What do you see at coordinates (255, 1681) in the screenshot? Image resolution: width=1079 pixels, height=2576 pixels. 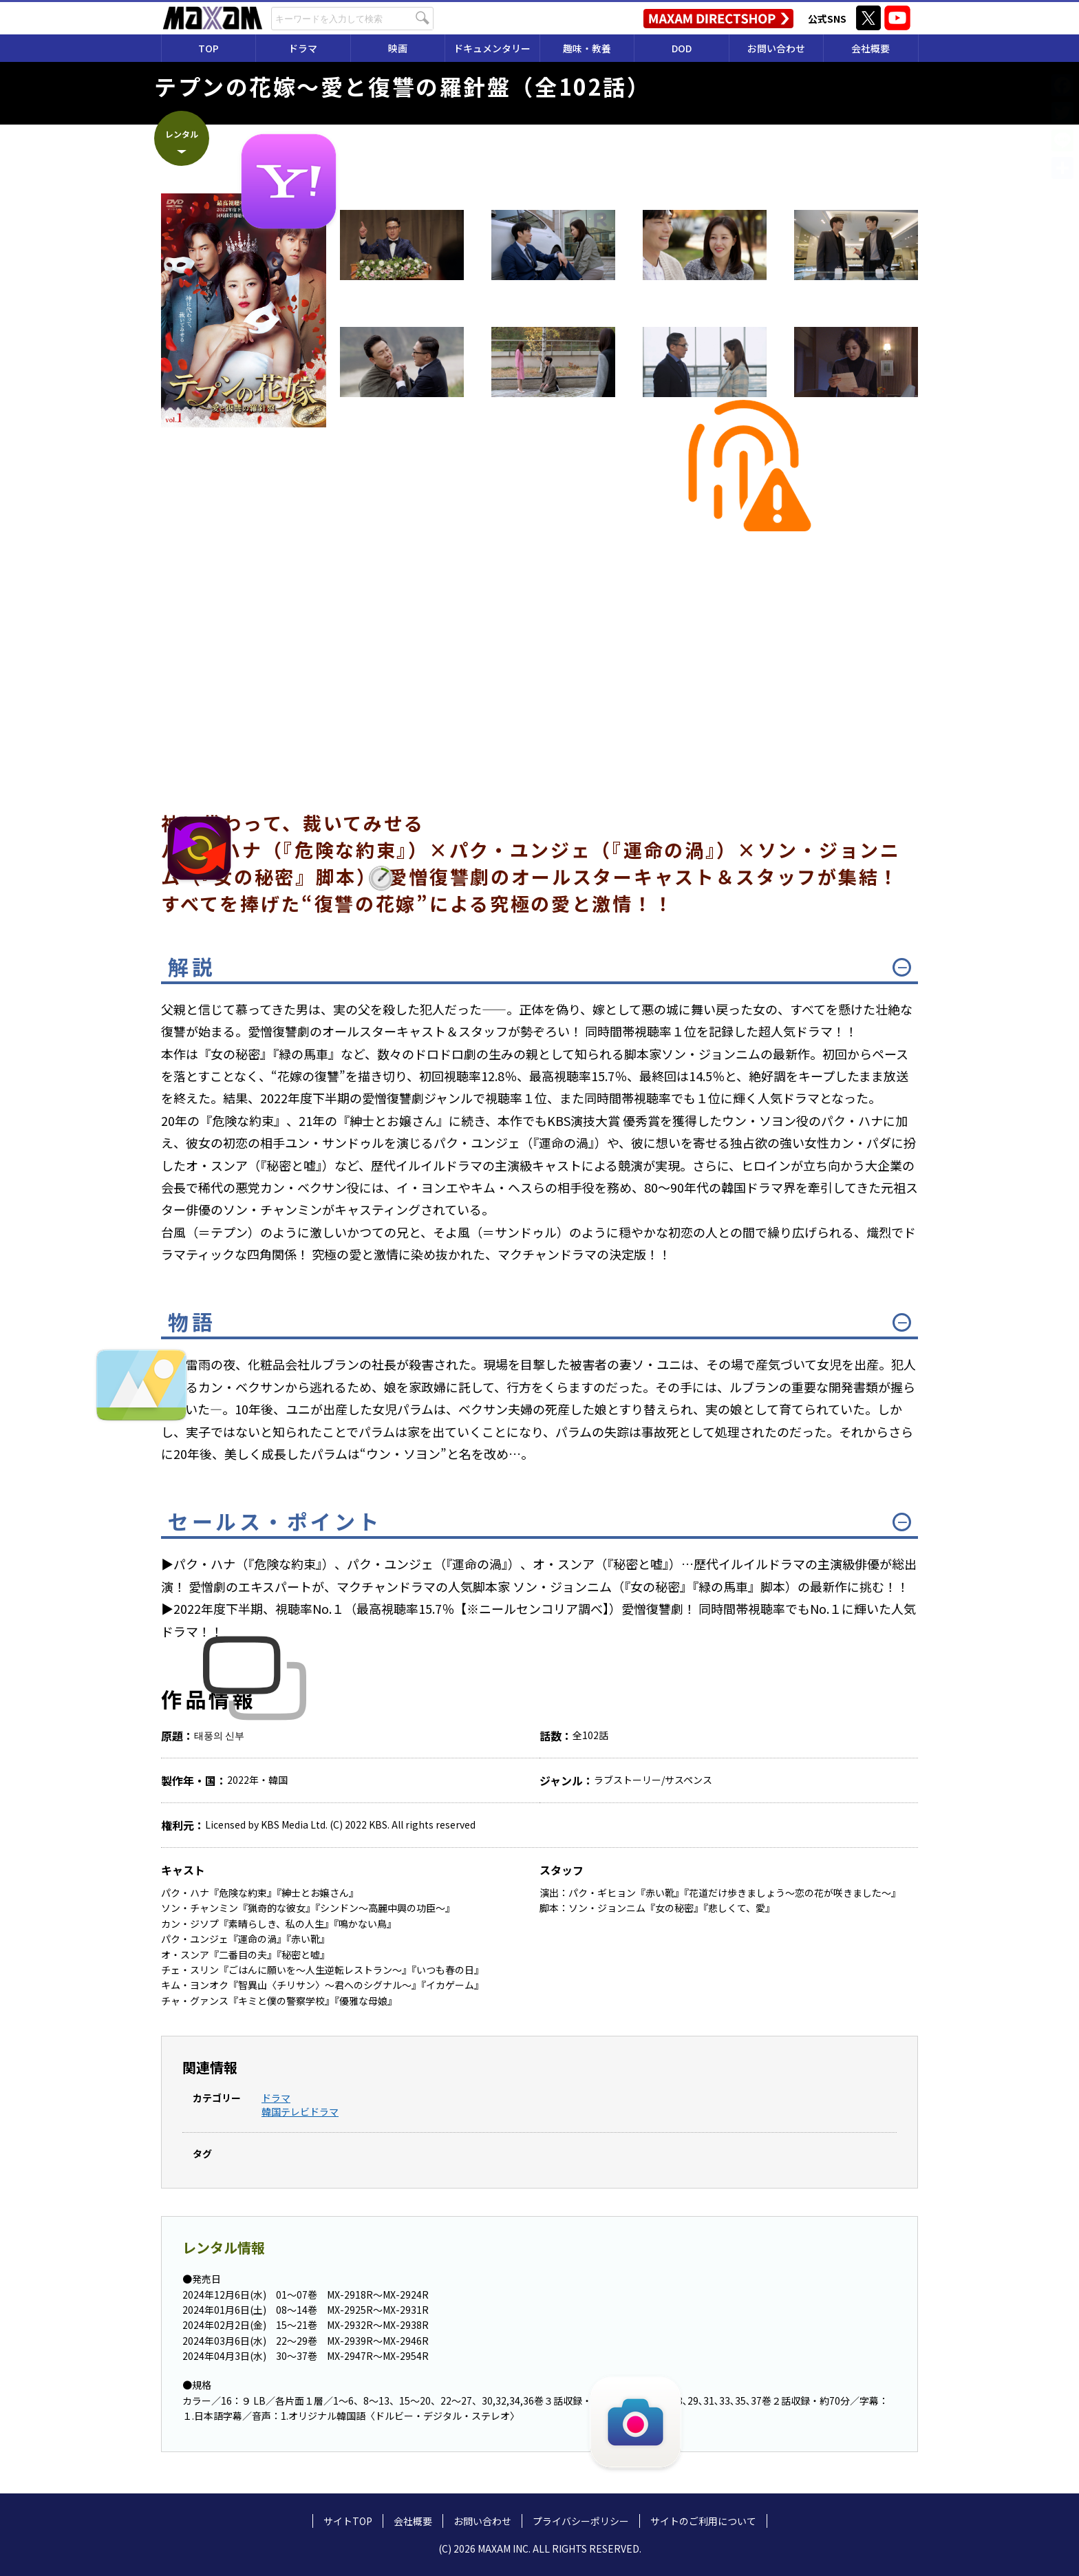 I see `view or manage session properties` at bounding box center [255, 1681].